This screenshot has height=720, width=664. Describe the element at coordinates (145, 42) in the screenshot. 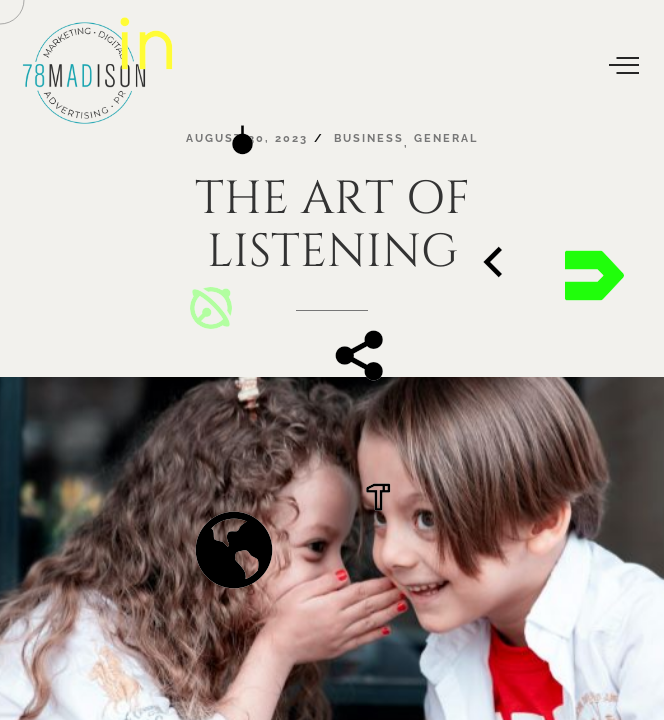

I see `connect with LinkedIn` at that location.